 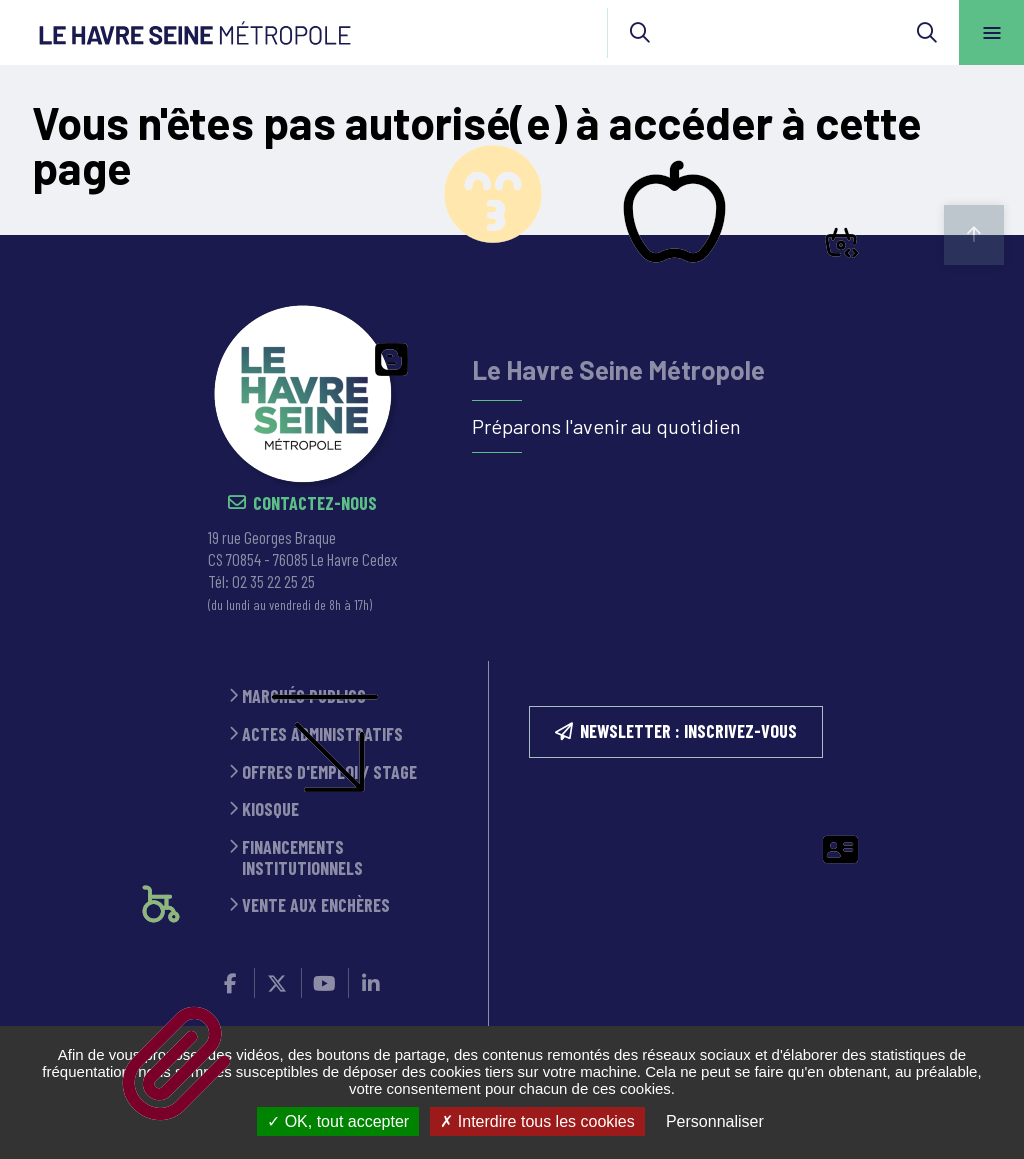 I want to click on access health or nutrition tracking, so click(x=674, y=211).